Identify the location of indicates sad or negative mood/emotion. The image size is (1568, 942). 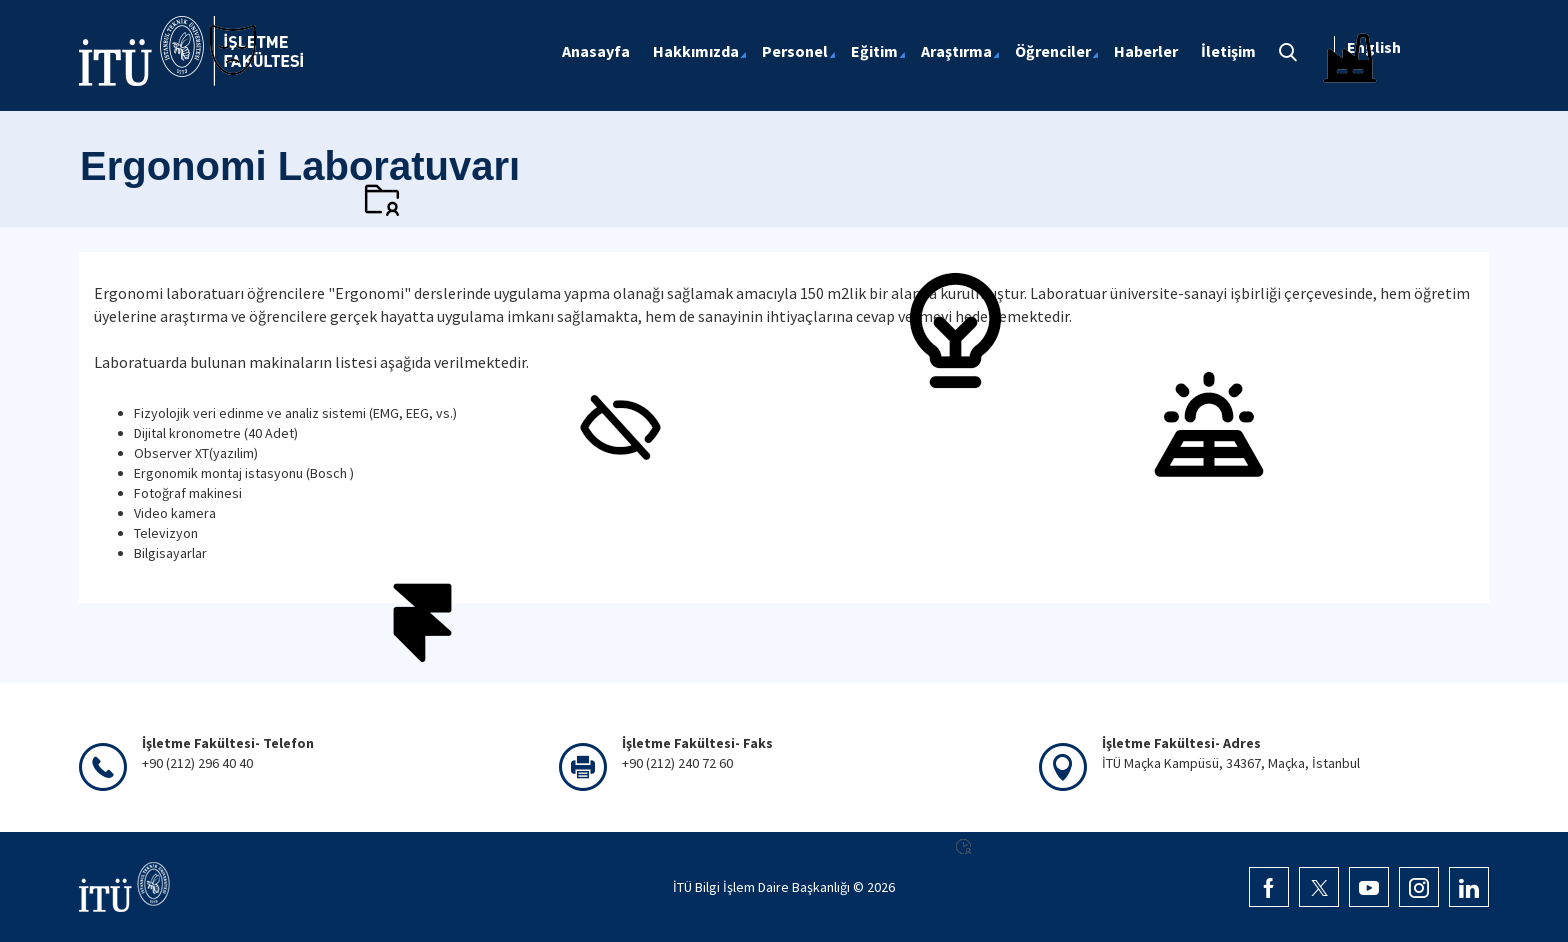
(233, 48).